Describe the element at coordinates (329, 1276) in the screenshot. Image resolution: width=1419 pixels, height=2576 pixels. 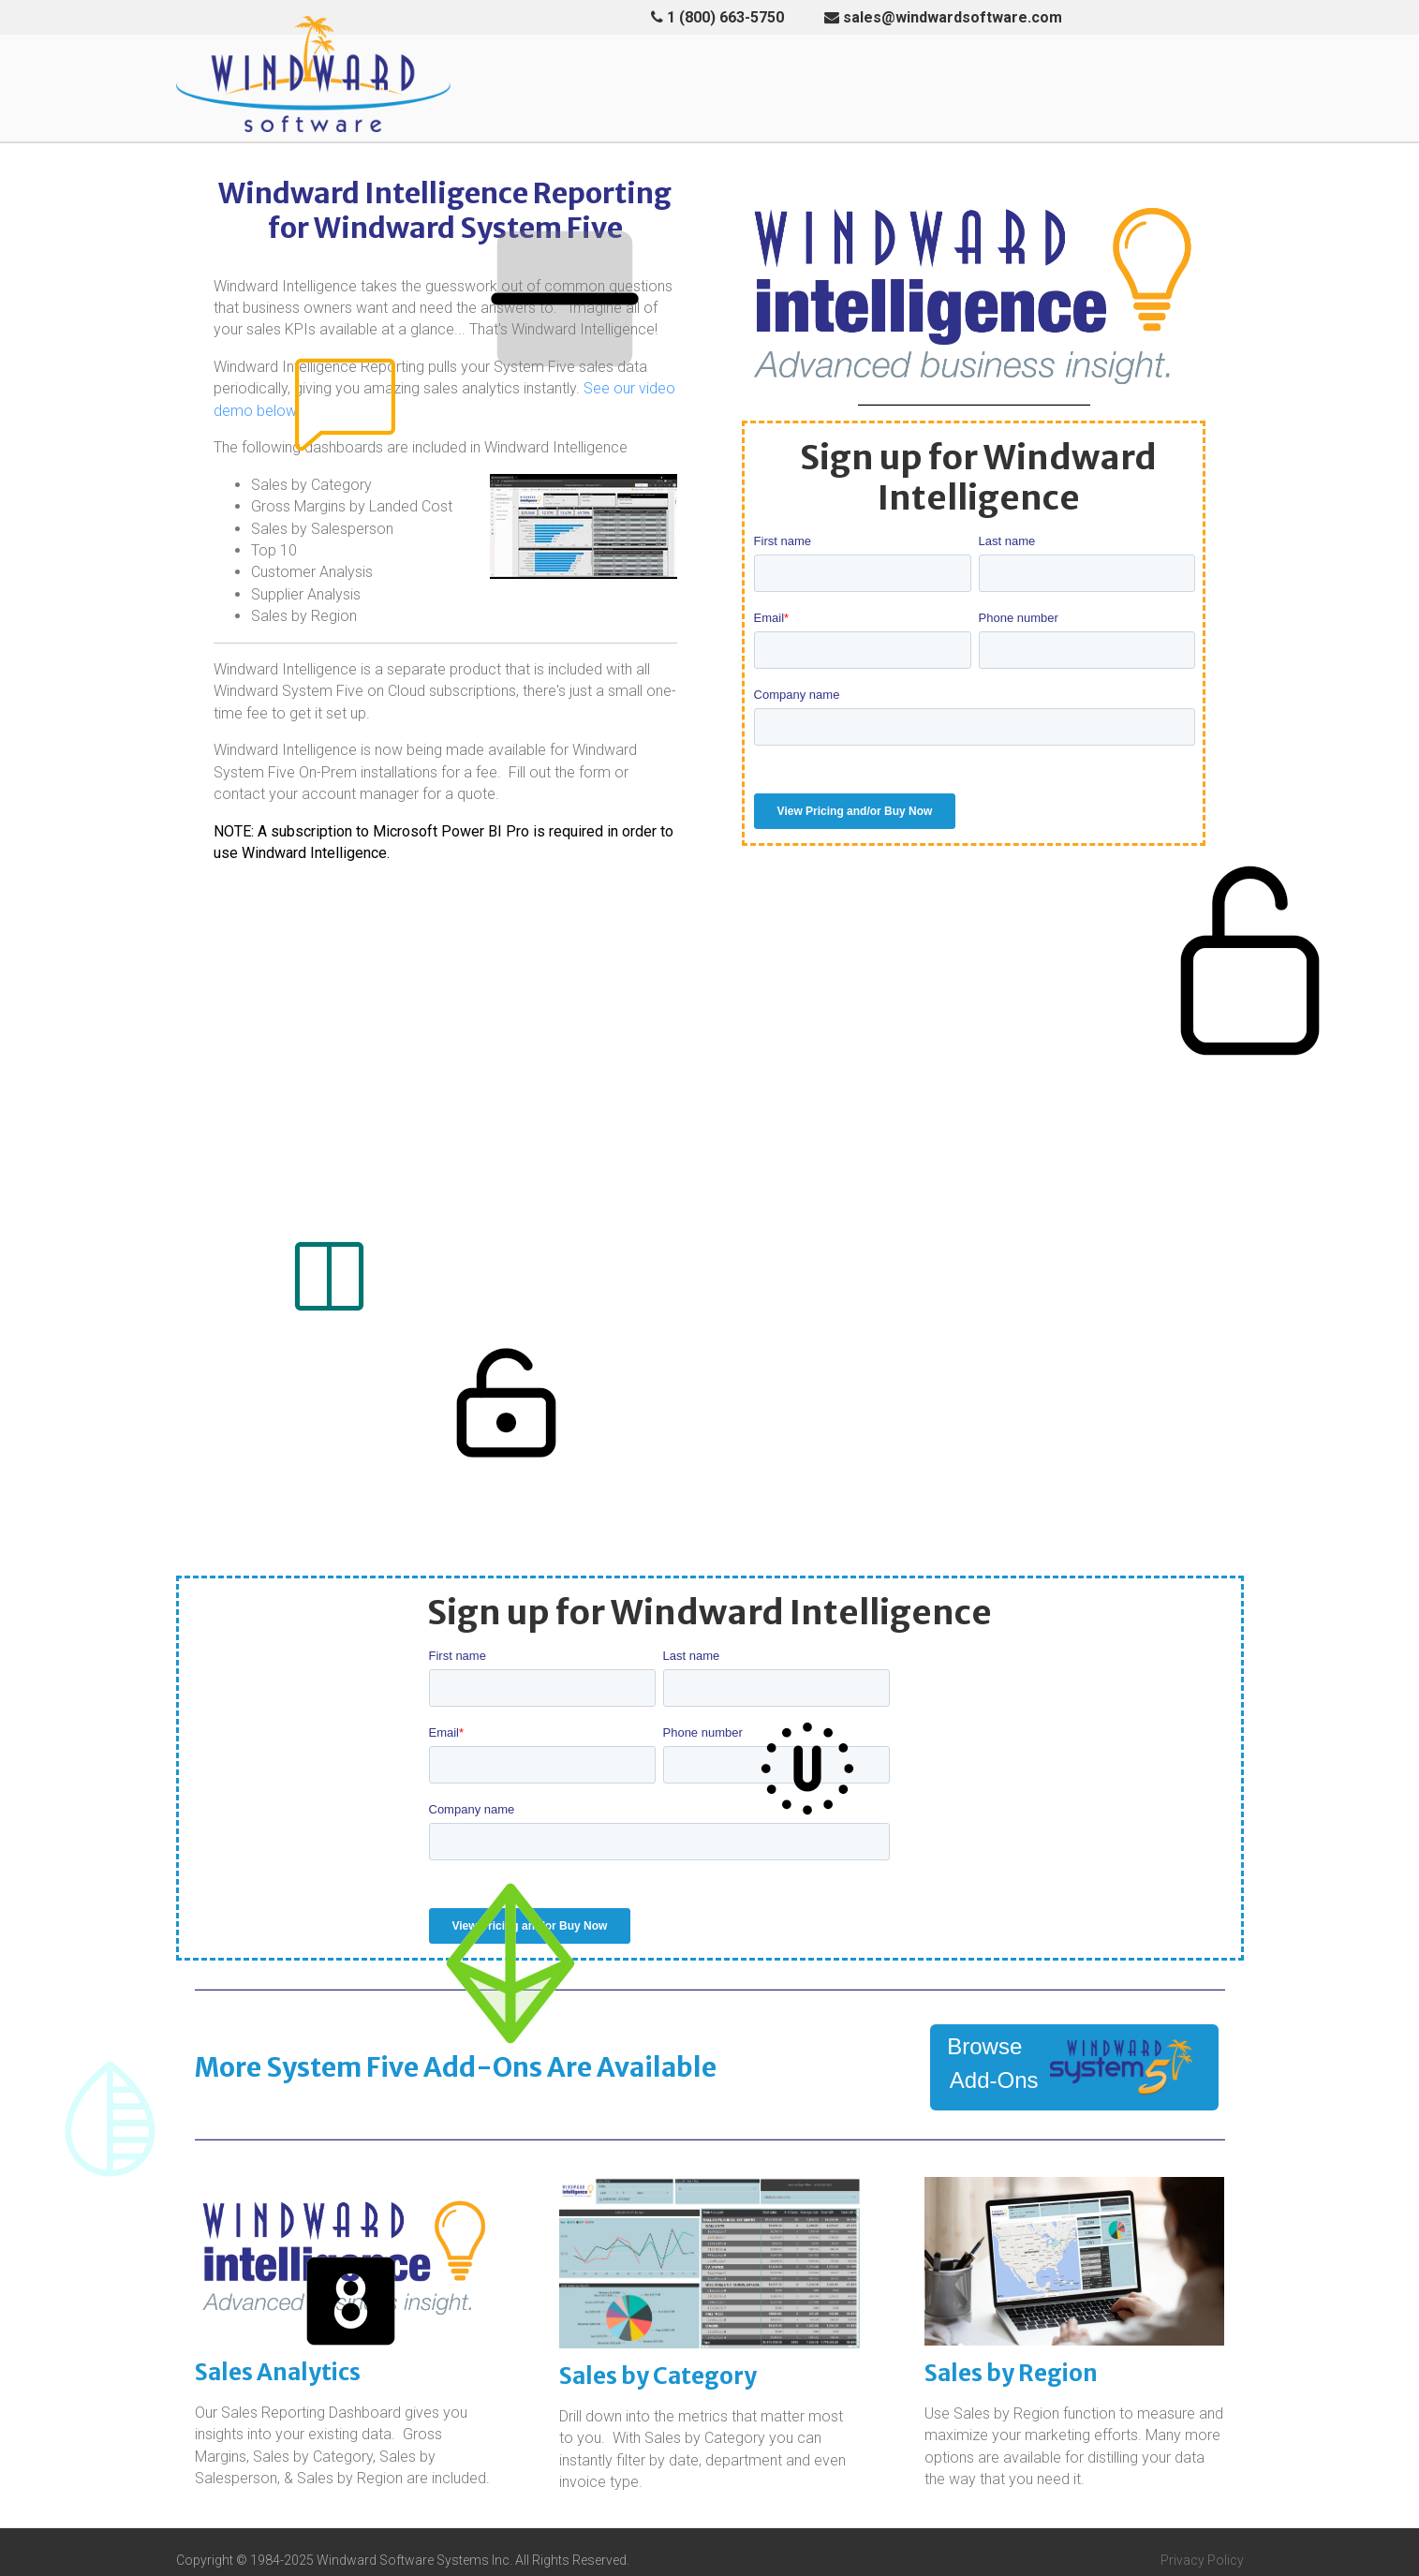
I see `split view horizontally into two panels` at that location.